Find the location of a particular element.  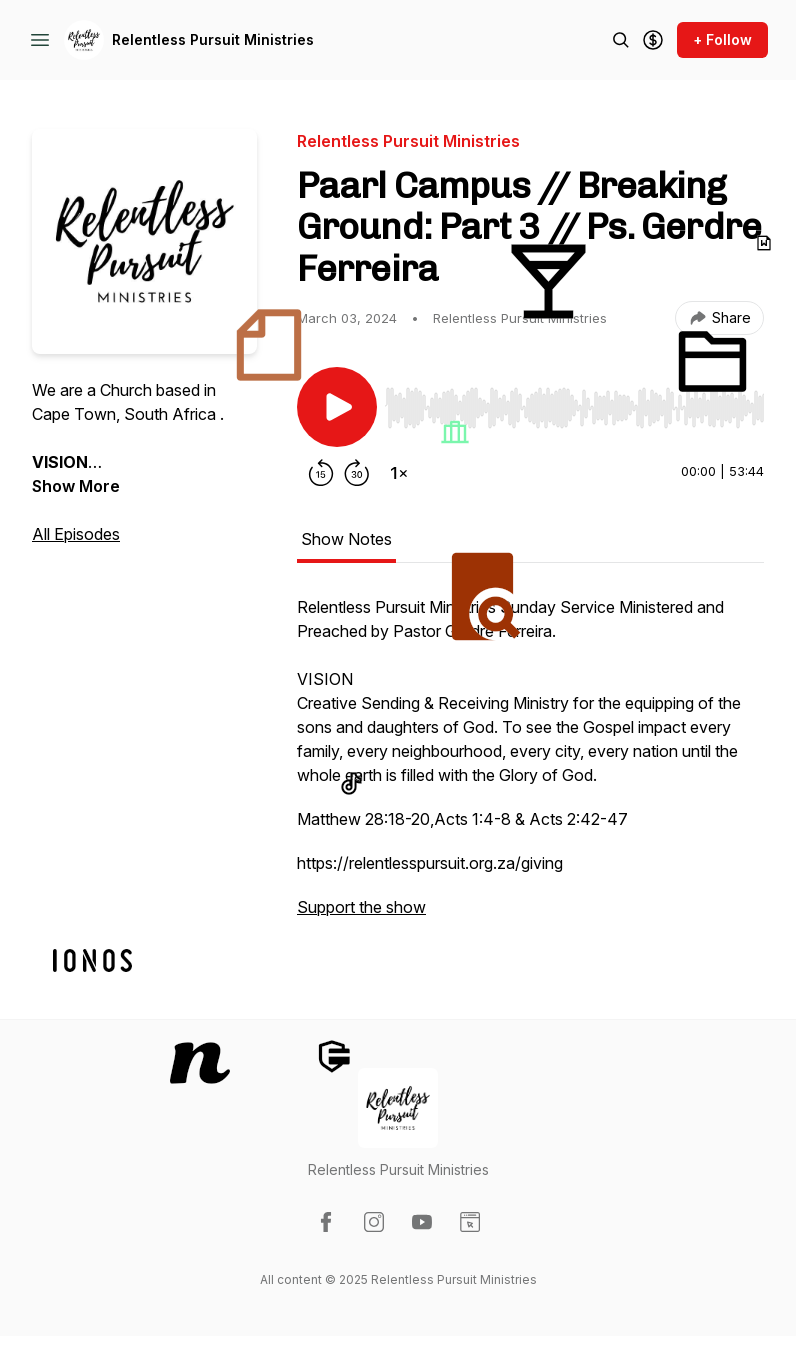

notist app logo is located at coordinates (200, 1063).